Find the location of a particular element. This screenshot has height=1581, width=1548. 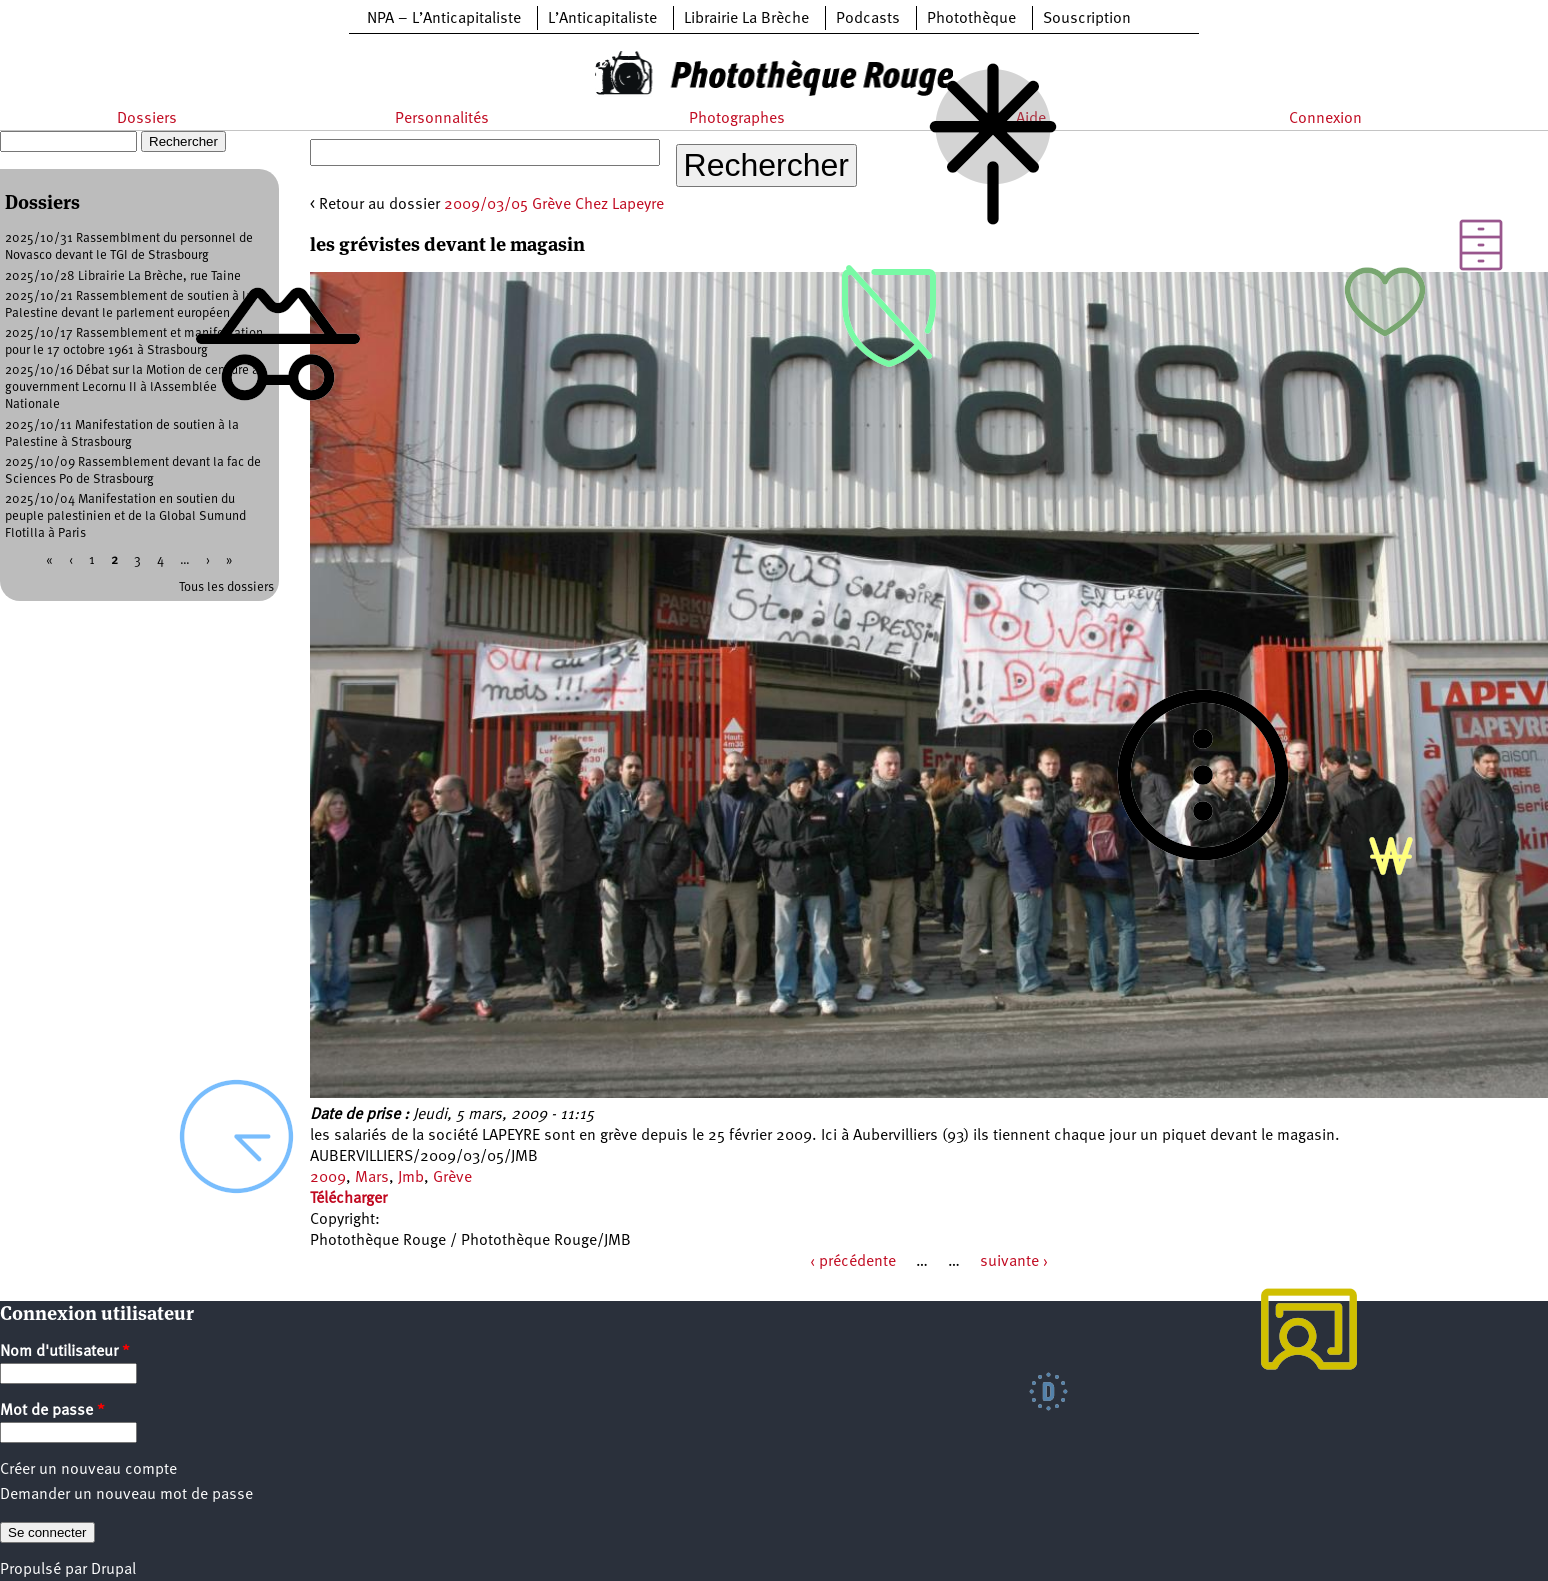

enable incognito or private browsing mode is located at coordinates (278, 344).